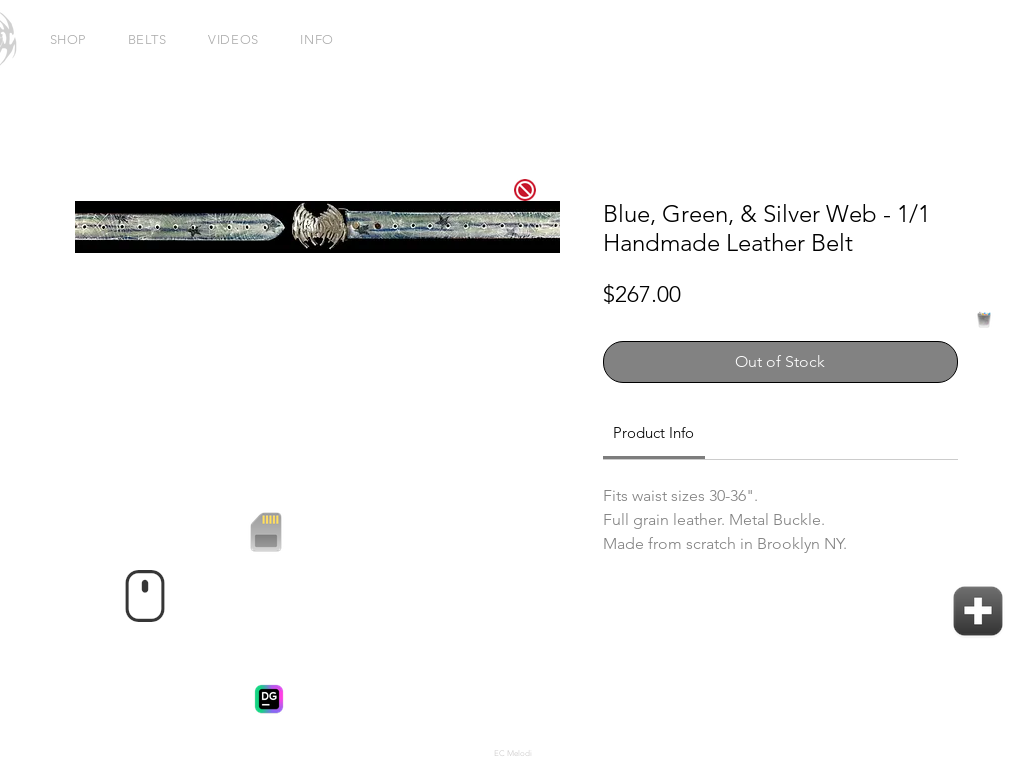 The image size is (1025, 760). What do you see at coordinates (145, 596) in the screenshot?
I see `access mouse settings` at bounding box center [145, 596].